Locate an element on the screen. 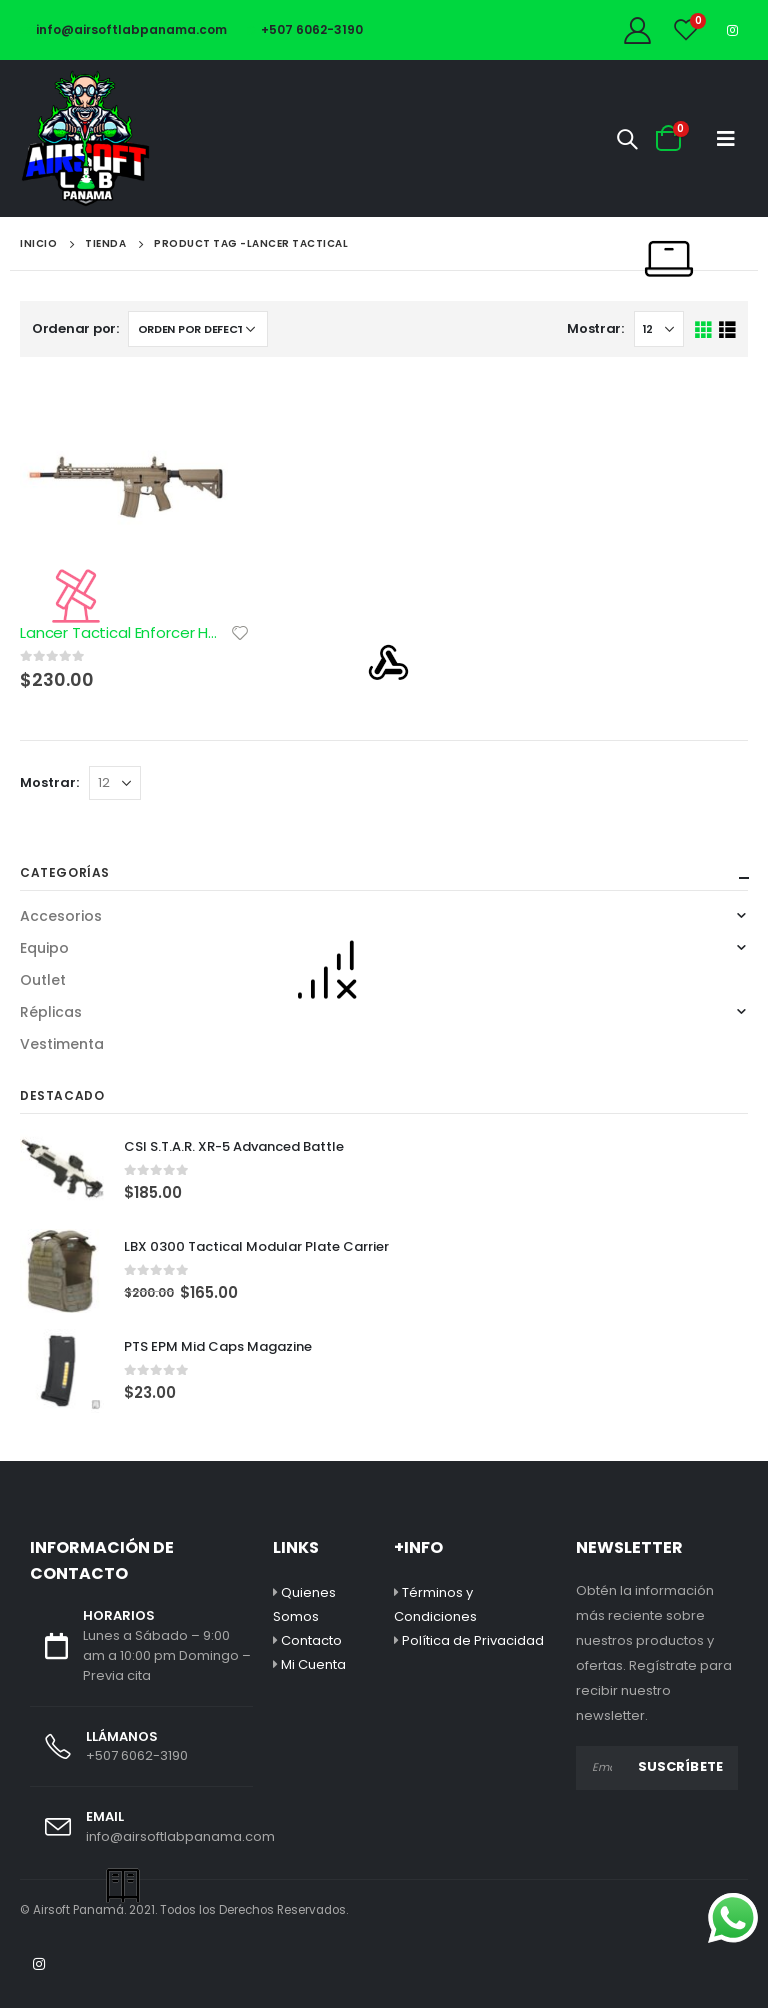 This screenshot has height=2008, width=768. access storage lockers is located at coordinates (123, 1885).